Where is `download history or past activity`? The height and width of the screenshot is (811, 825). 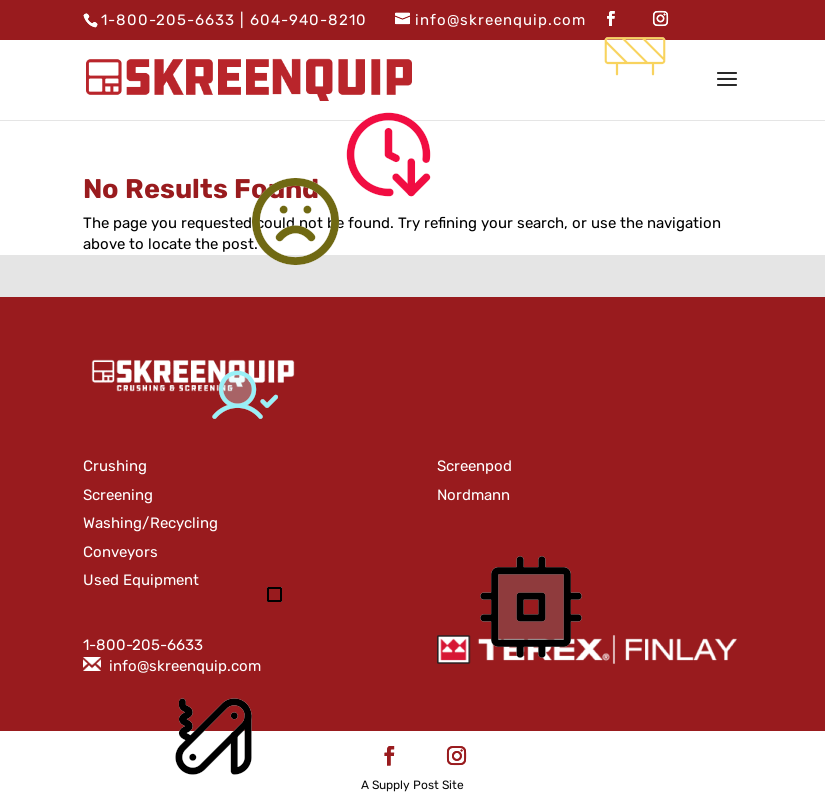 download history or past activity is located at coordinates (388, 154).